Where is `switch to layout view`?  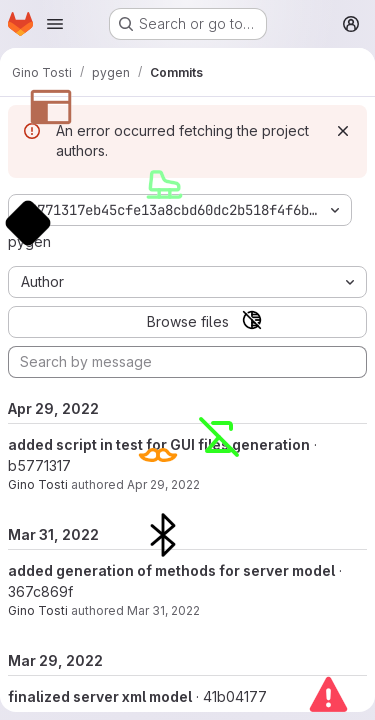 switch to layout view is located at coordinates (51, 107).